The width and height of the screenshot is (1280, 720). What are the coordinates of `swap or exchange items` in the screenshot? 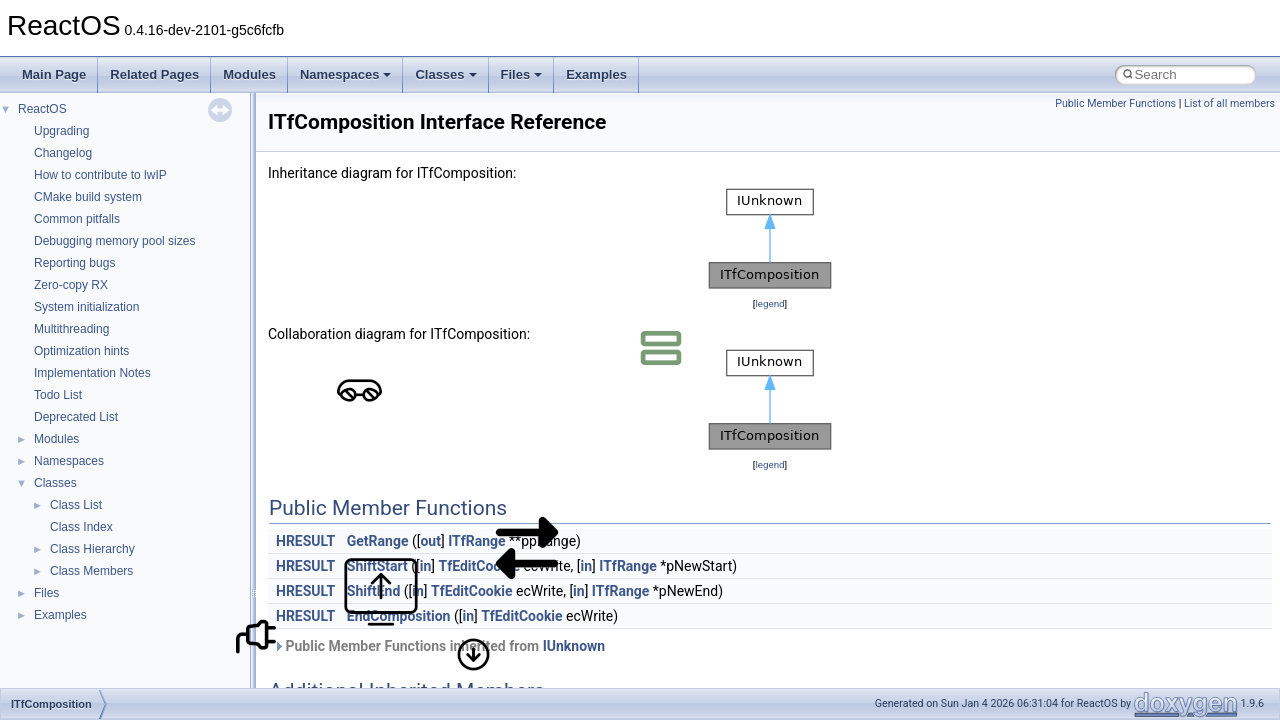 It's located at (527, 548).